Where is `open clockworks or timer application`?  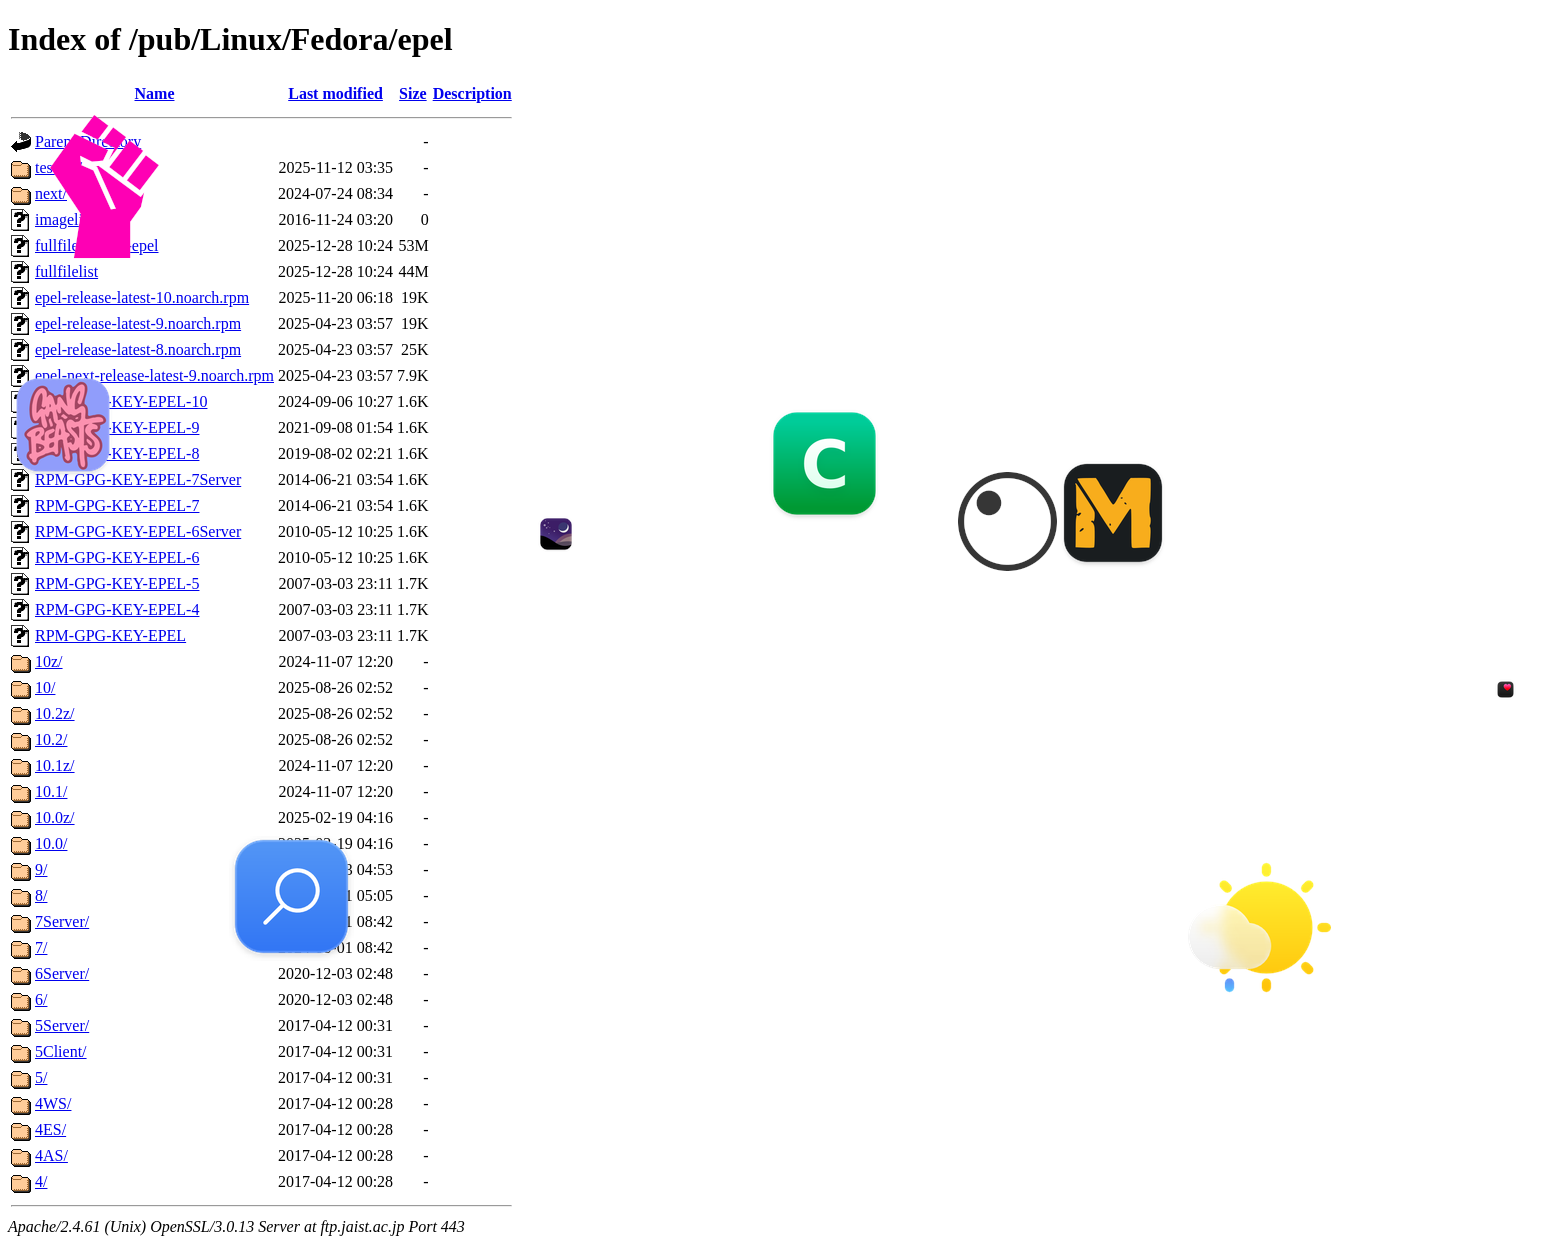
open clockworks or timer application is located at coordinates (1007, 521).